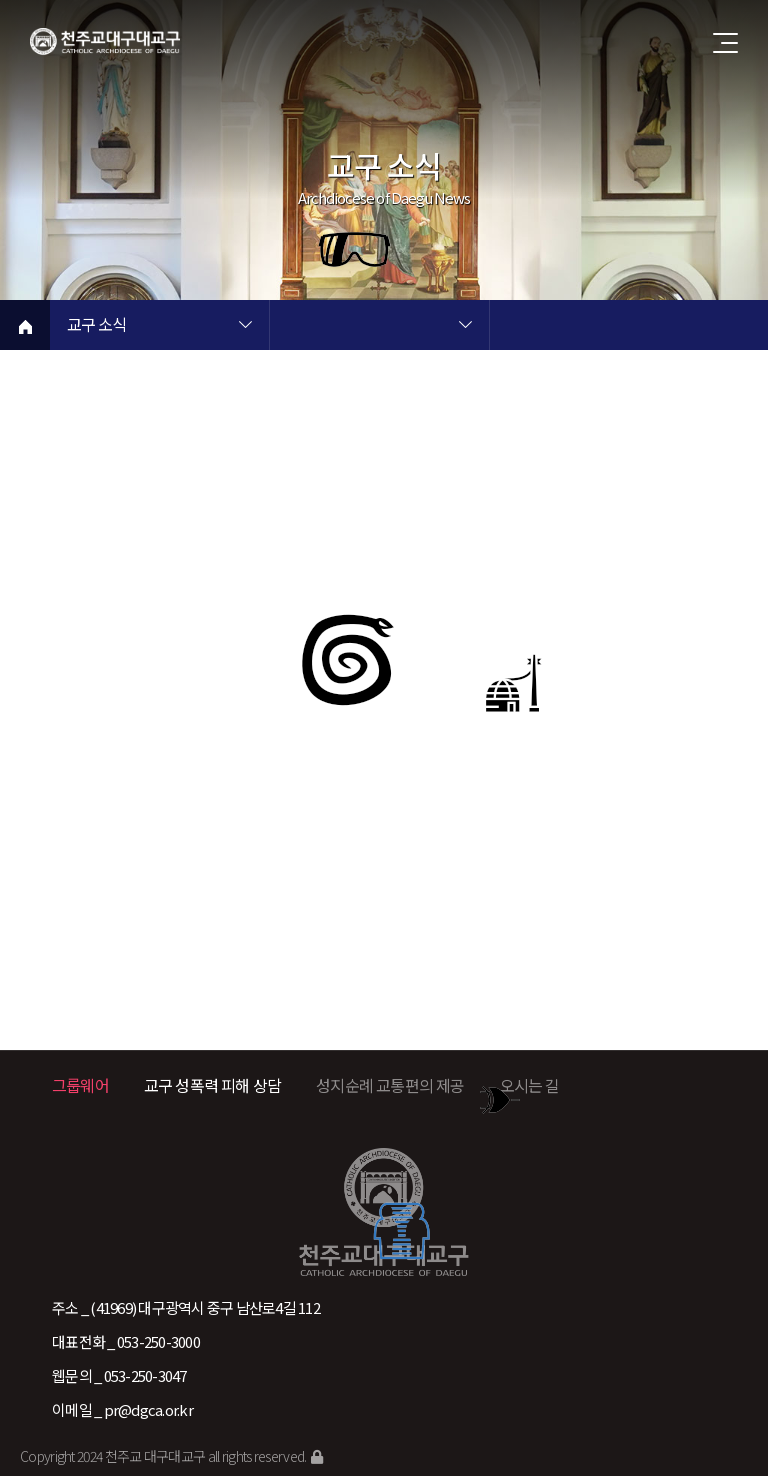  Describe the element at coordinates (354, 249) in the screenshot. I see `enable safety mode or protective settings` at that location.